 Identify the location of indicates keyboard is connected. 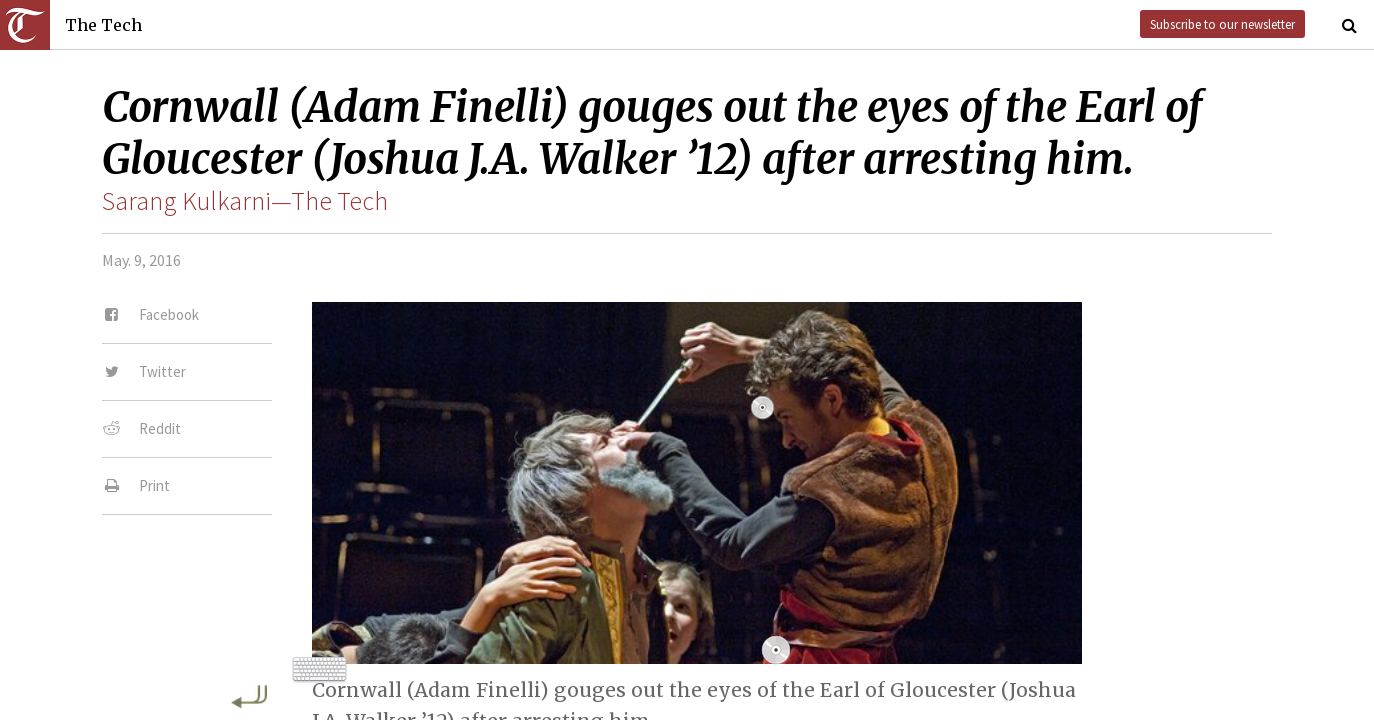
(319, 669).